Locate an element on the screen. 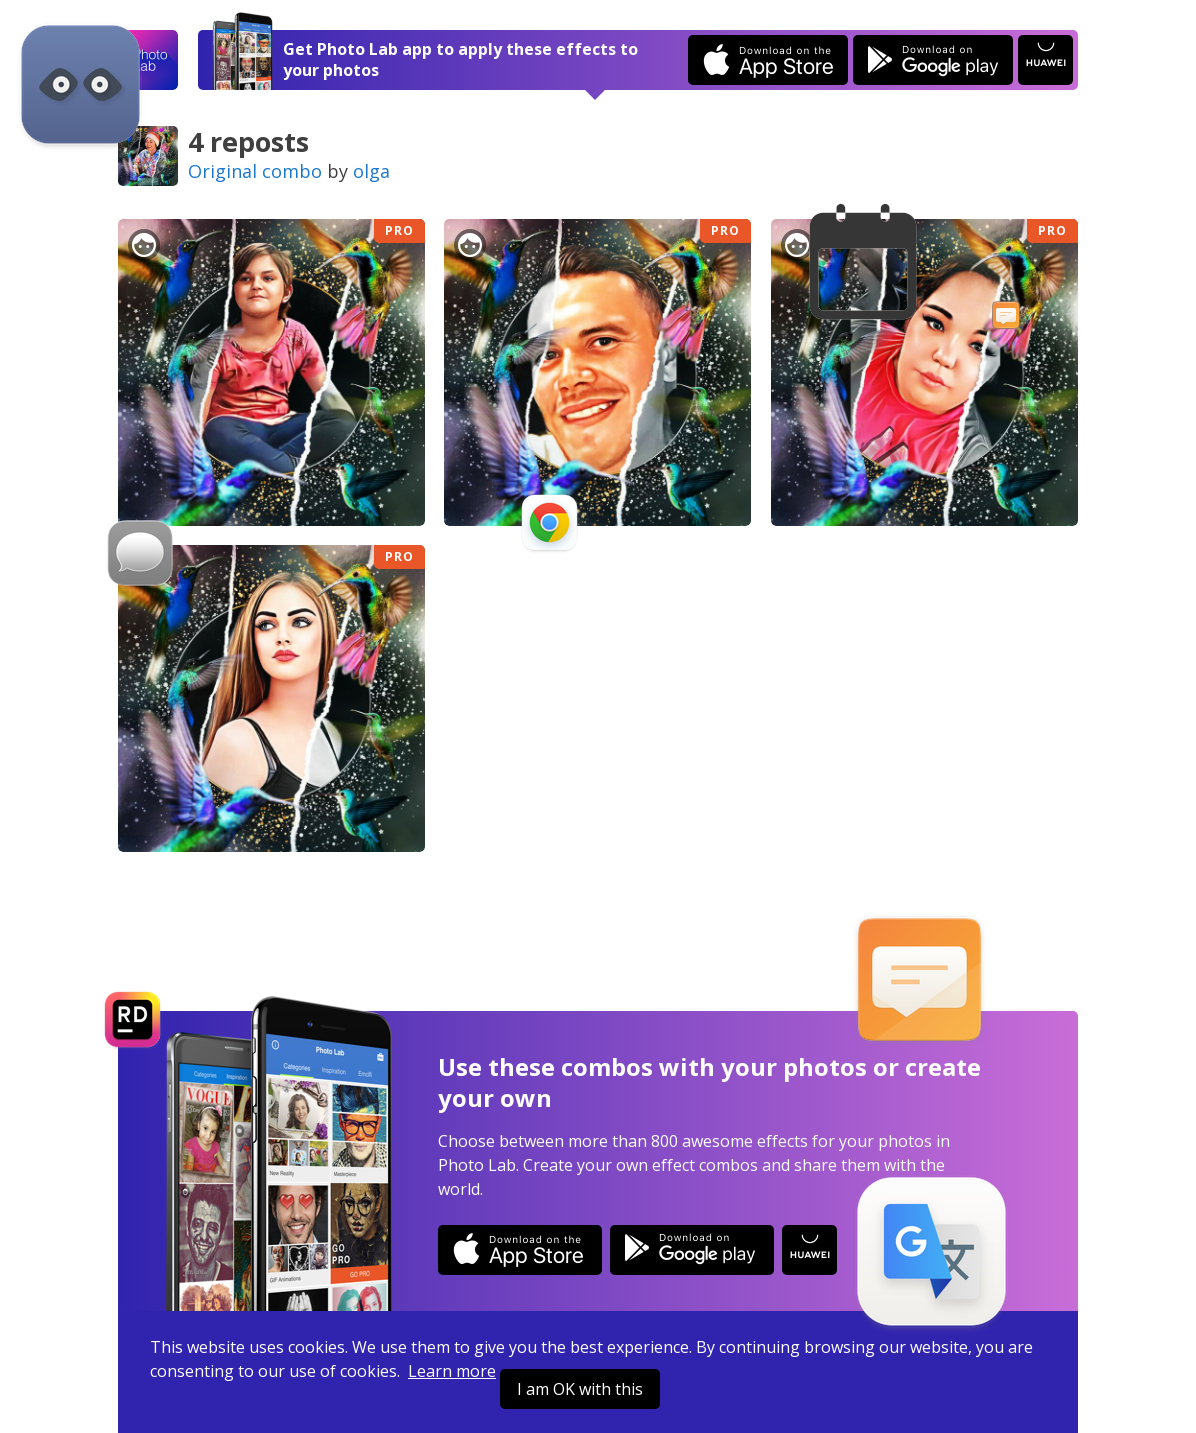  open google translate app is located at coordinates (931, 1251).